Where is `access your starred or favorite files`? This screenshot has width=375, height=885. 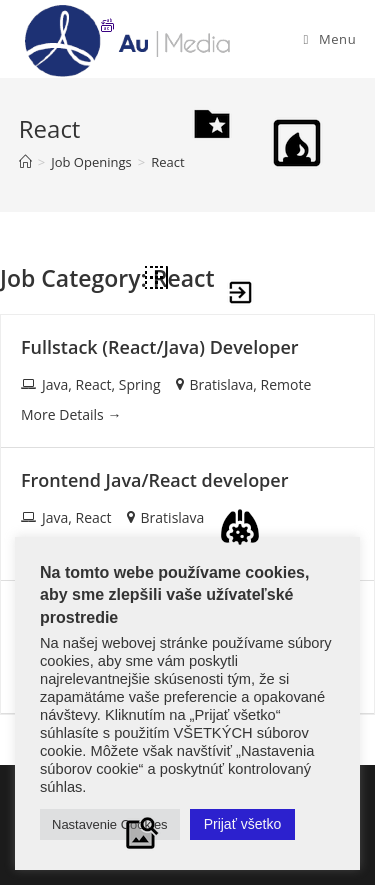
access your starred or favorite files is located at coordinates (212, 124).